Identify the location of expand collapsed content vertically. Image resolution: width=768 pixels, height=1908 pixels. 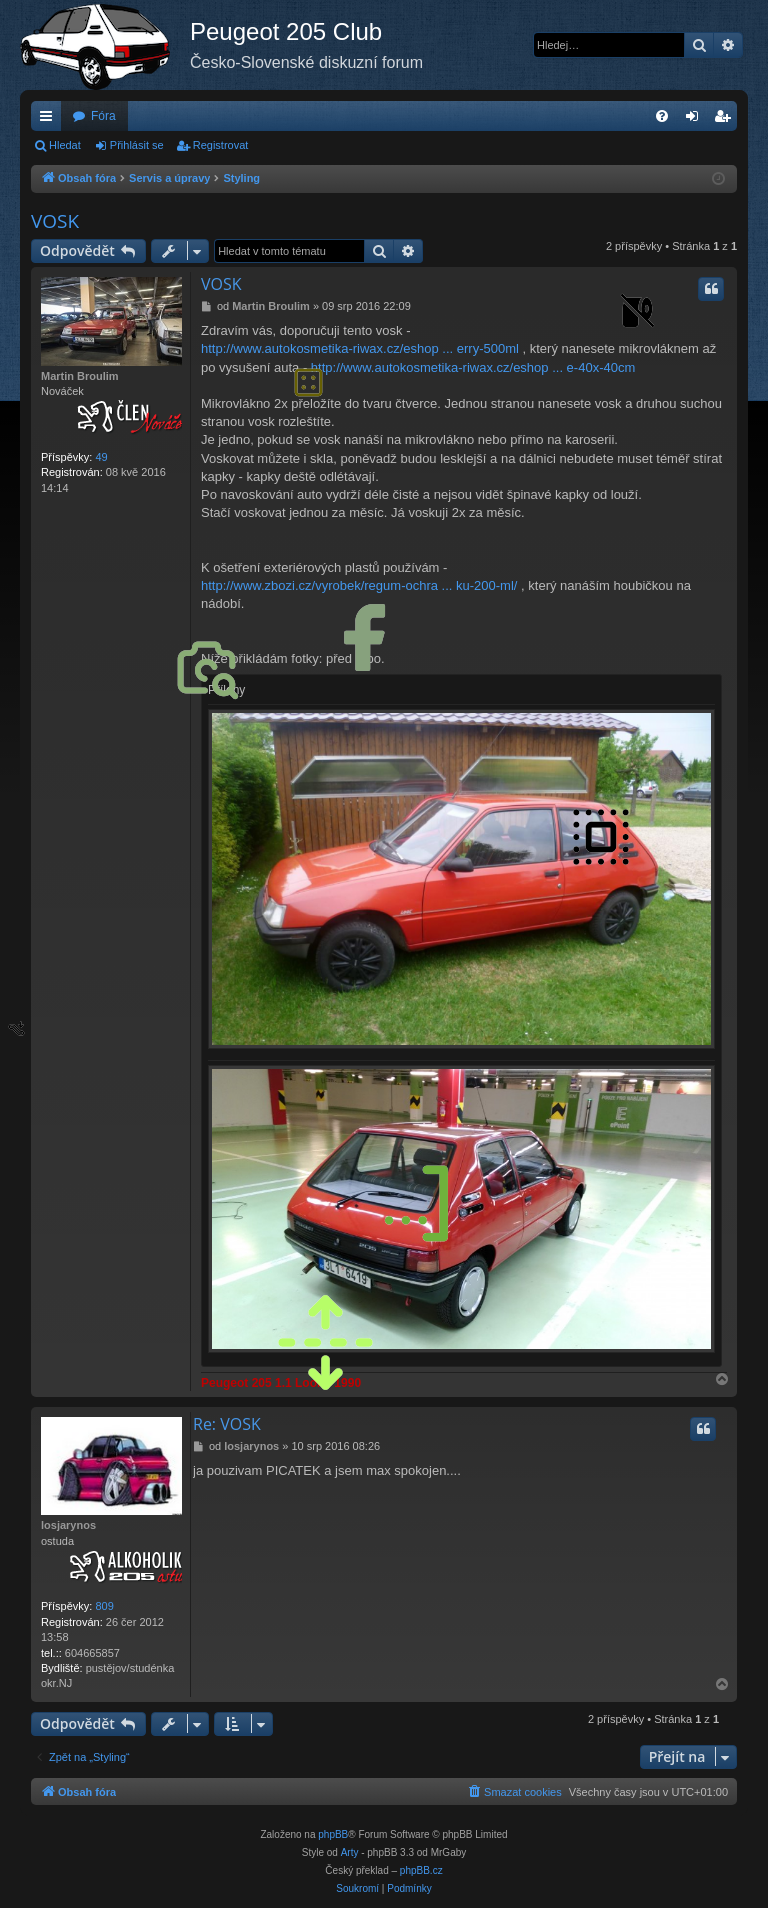
(325, 1342).